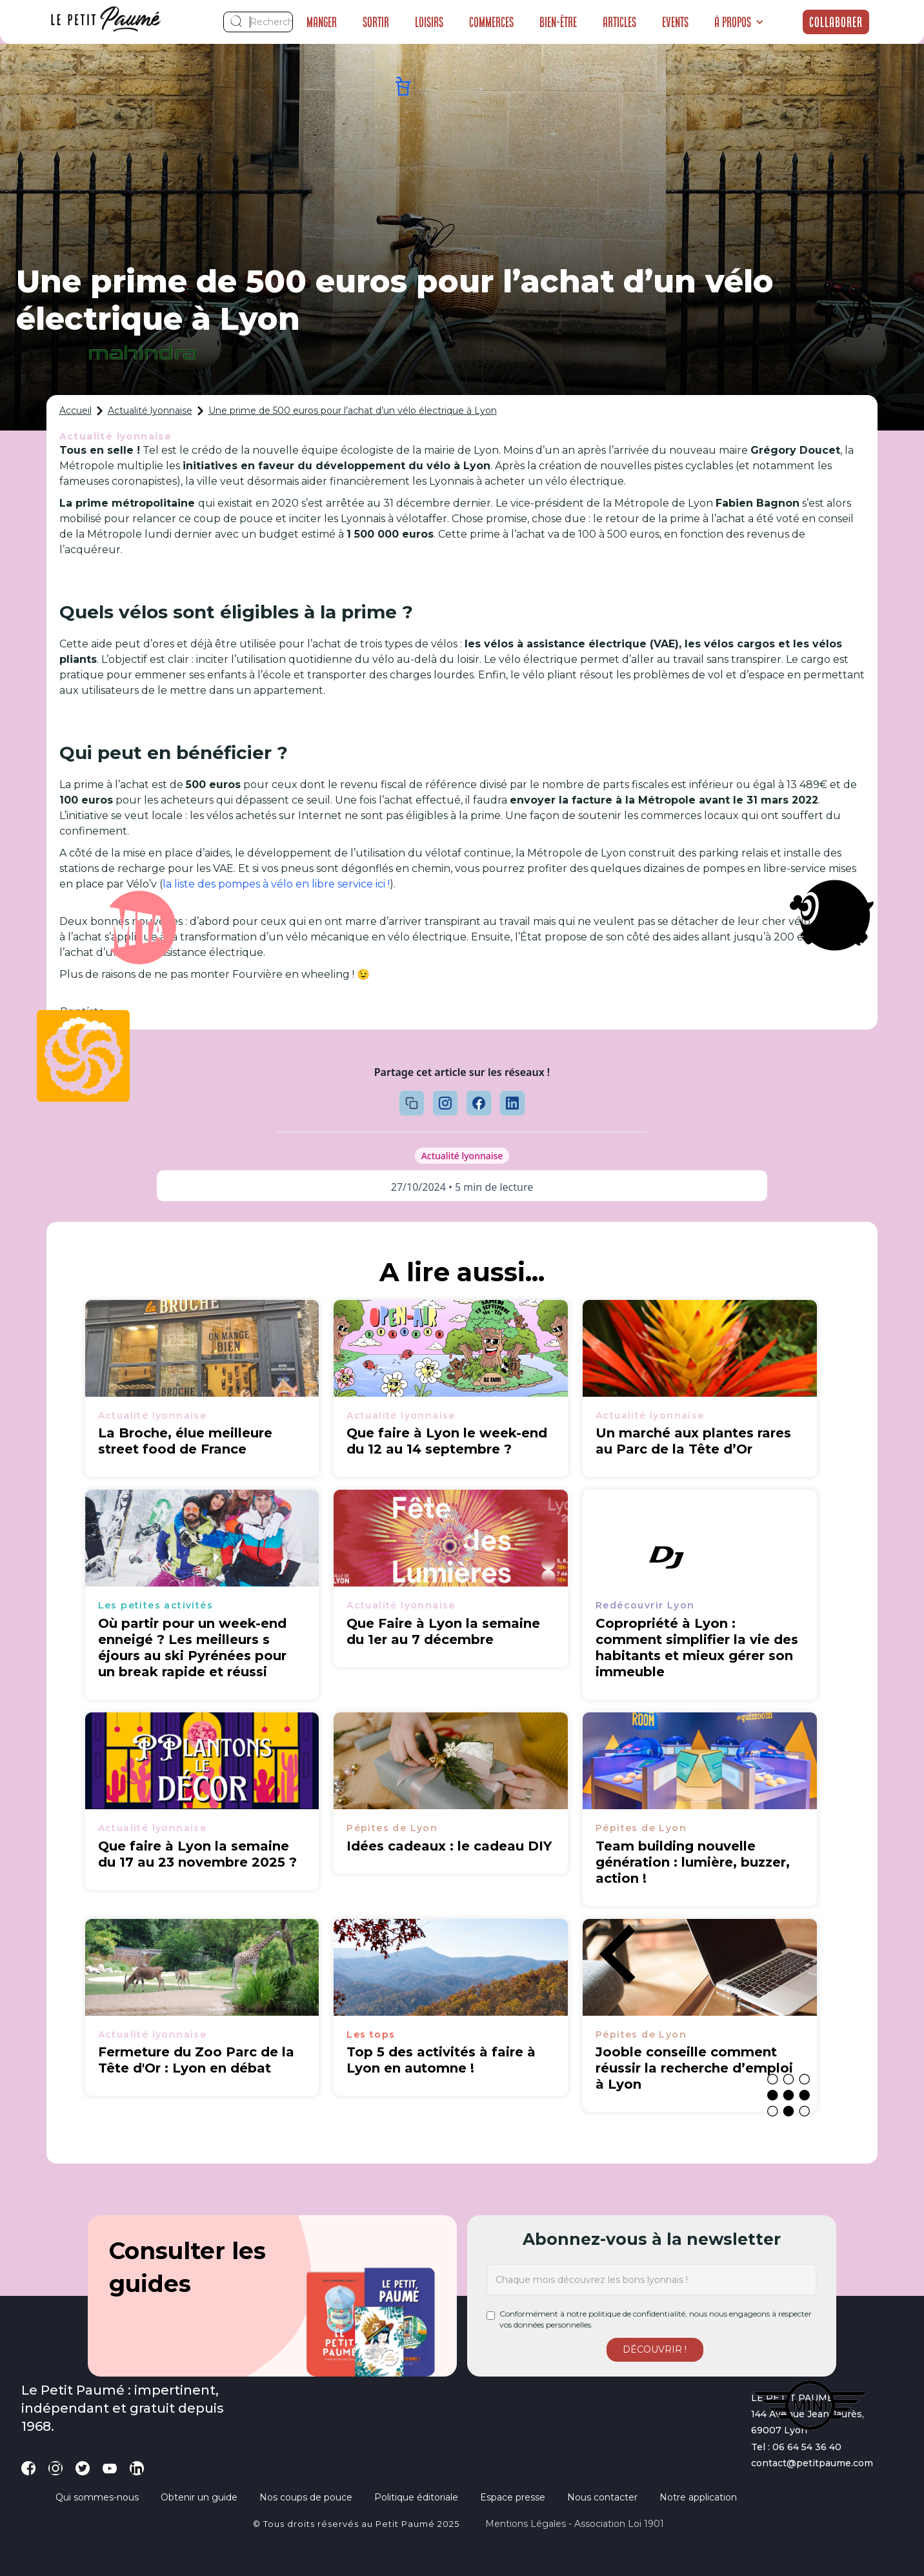 The height and width of the screenshot is (2576, 924). Describe the element at coordinates (403, 87) in the screenshot. I see `browse drinks or beverages menu` at that location.